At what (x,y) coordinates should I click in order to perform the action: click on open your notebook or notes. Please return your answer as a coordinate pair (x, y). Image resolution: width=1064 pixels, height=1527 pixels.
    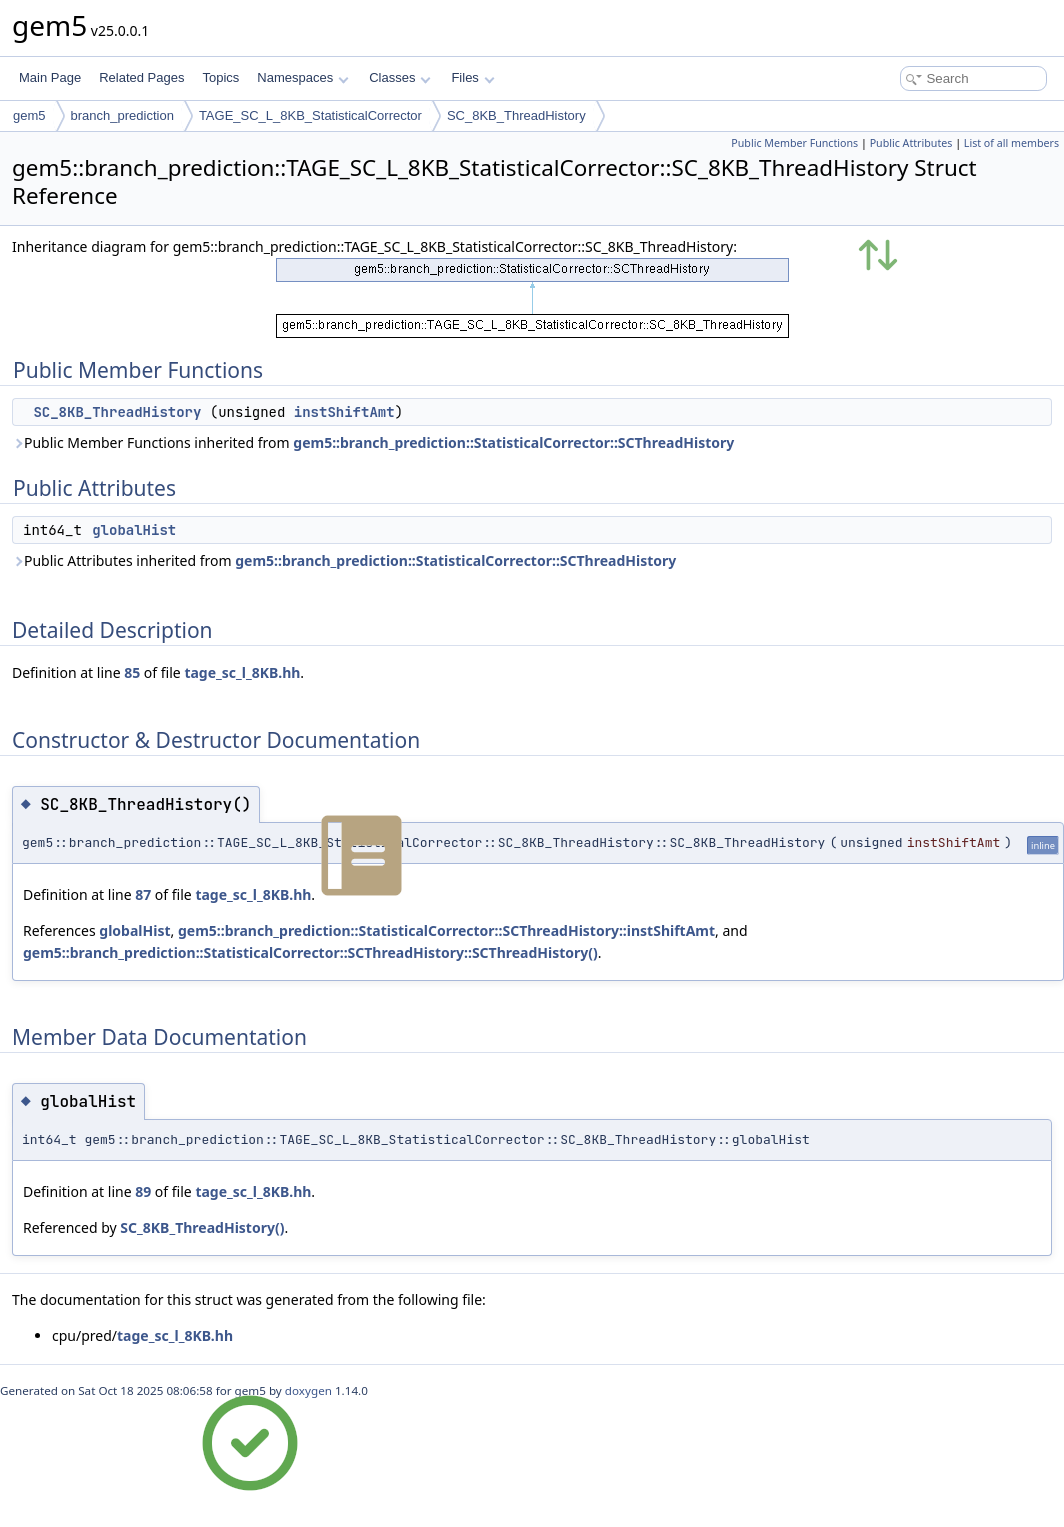
    Looking at the image, I should click on (361, 855).